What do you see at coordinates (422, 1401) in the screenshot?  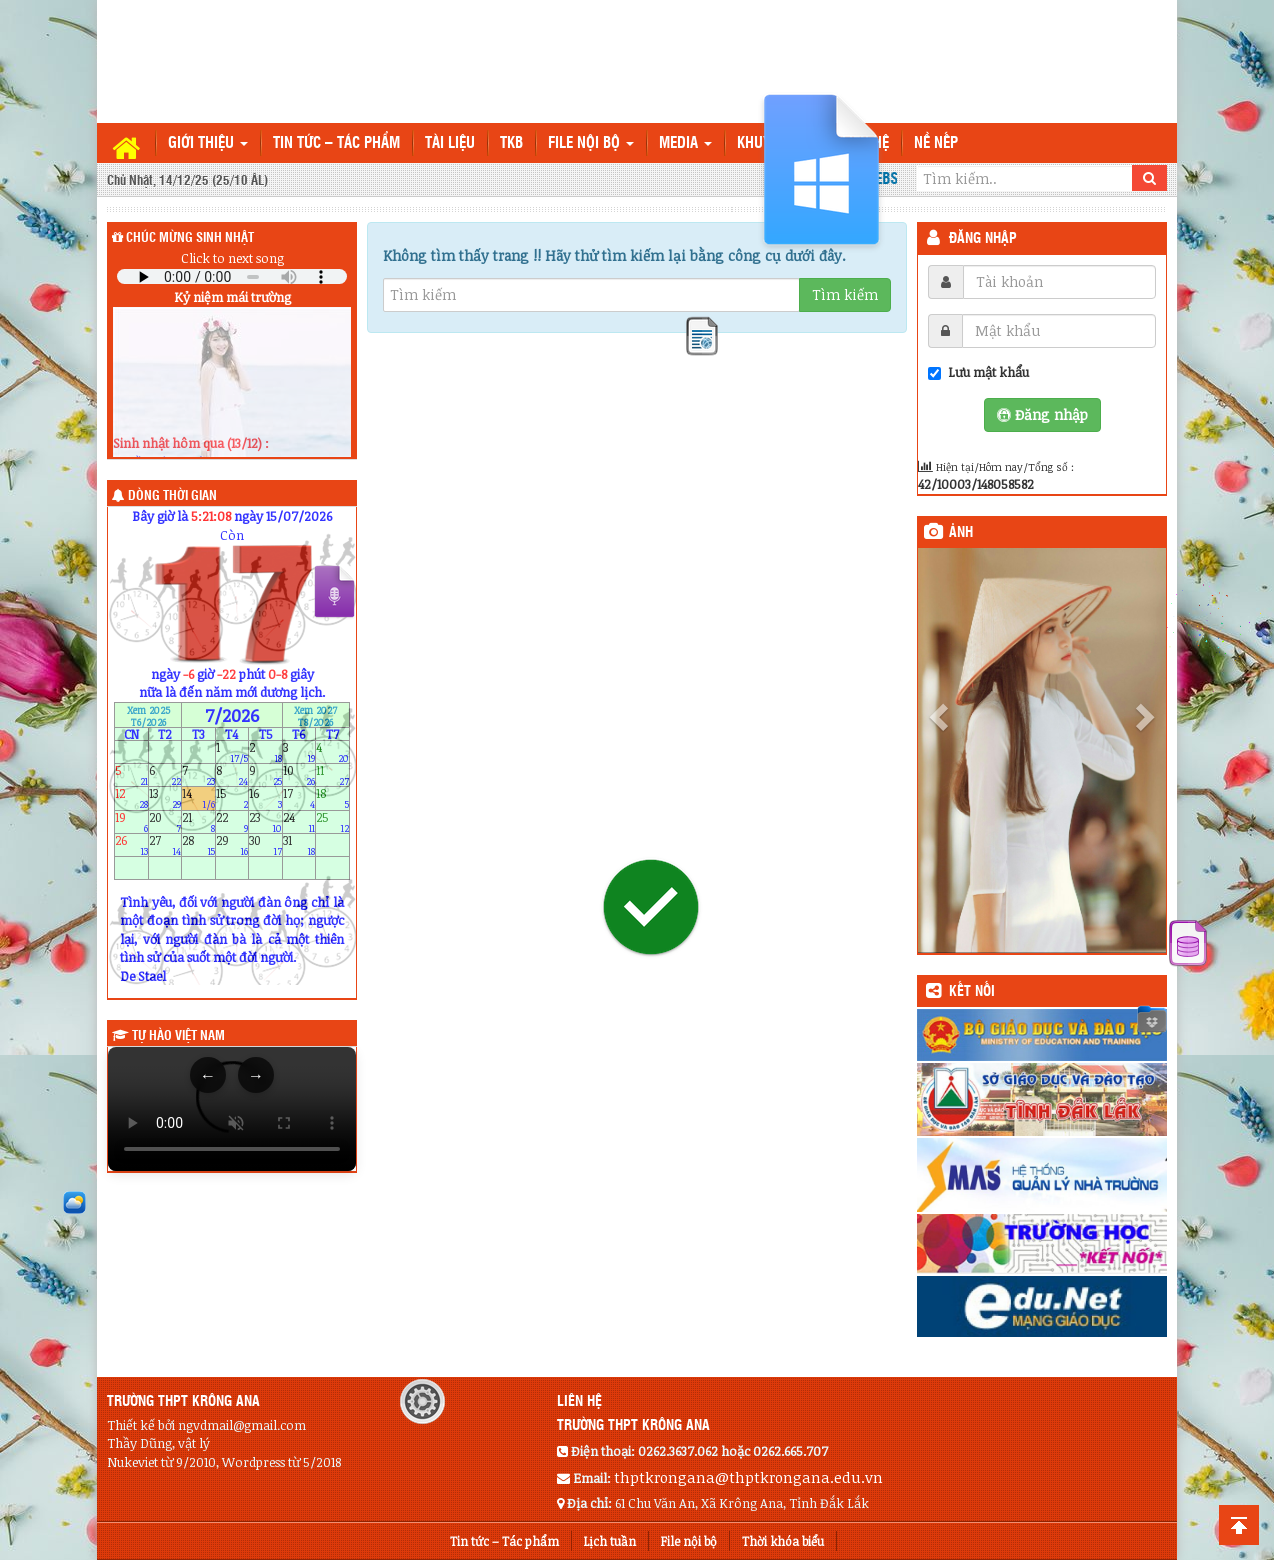 I see `open system settings` at bounding box center [422, 1401].